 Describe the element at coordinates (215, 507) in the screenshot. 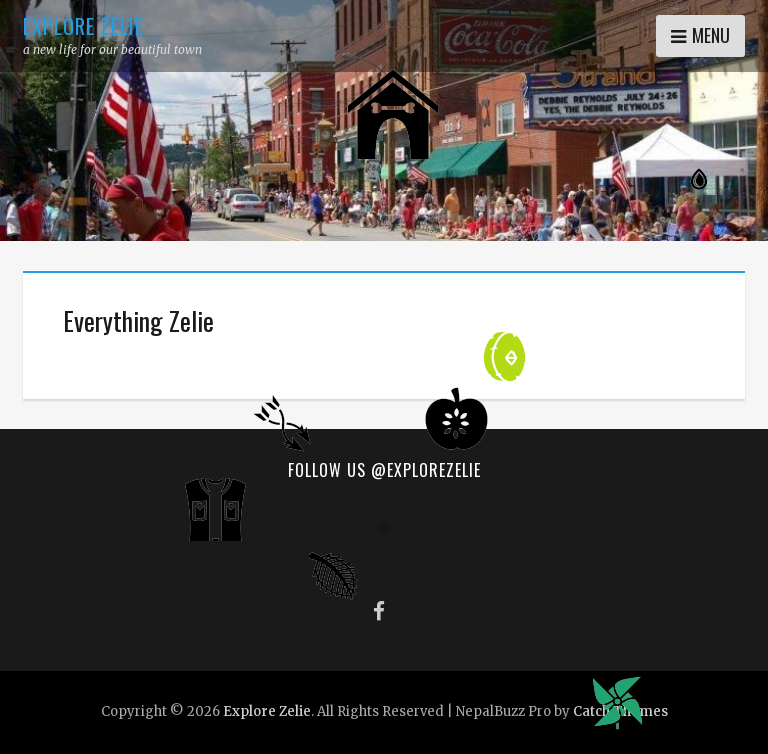

I see `select sleeveless jacket for character outfit` at that location.